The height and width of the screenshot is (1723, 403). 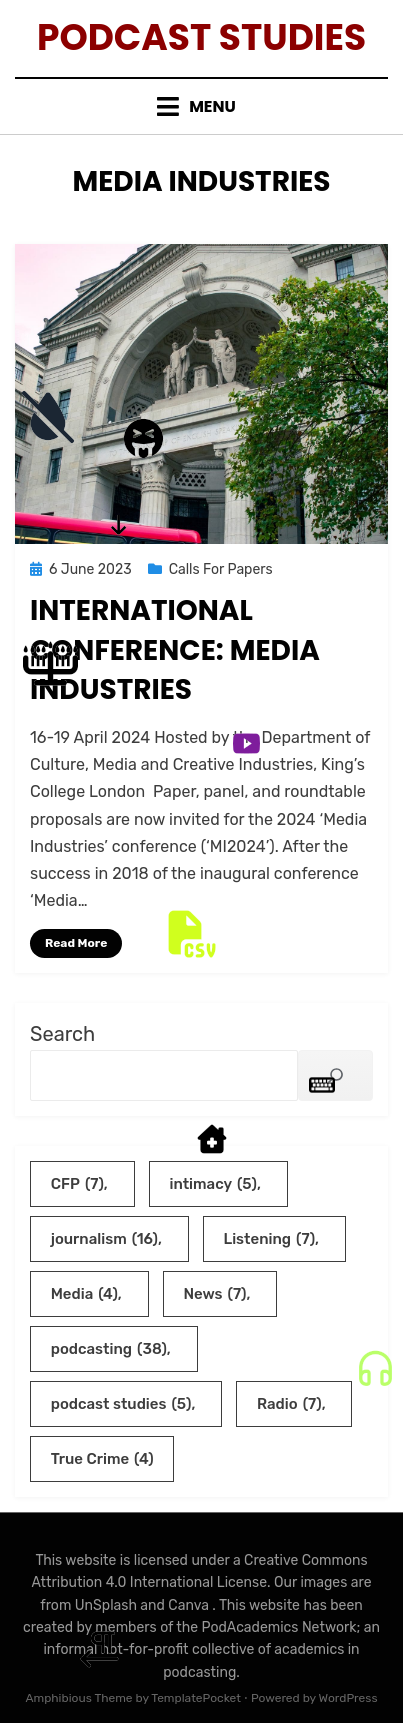 What do you see at coordinates (99, 1648) in the screenshot?
I see `align text to the left` at bounding box center [99, 1648].